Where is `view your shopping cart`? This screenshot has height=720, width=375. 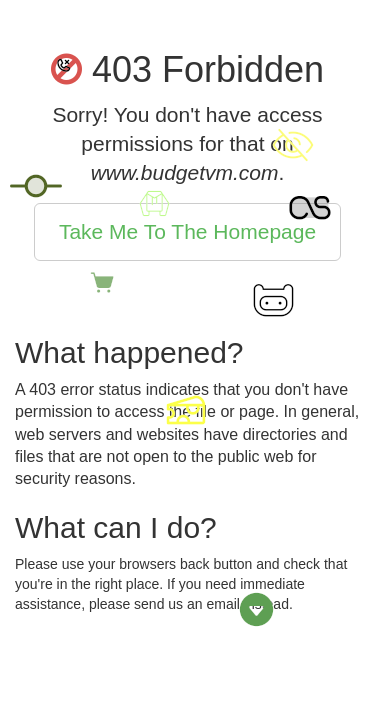
view your shopping cart is located at coordinates (102, 282).